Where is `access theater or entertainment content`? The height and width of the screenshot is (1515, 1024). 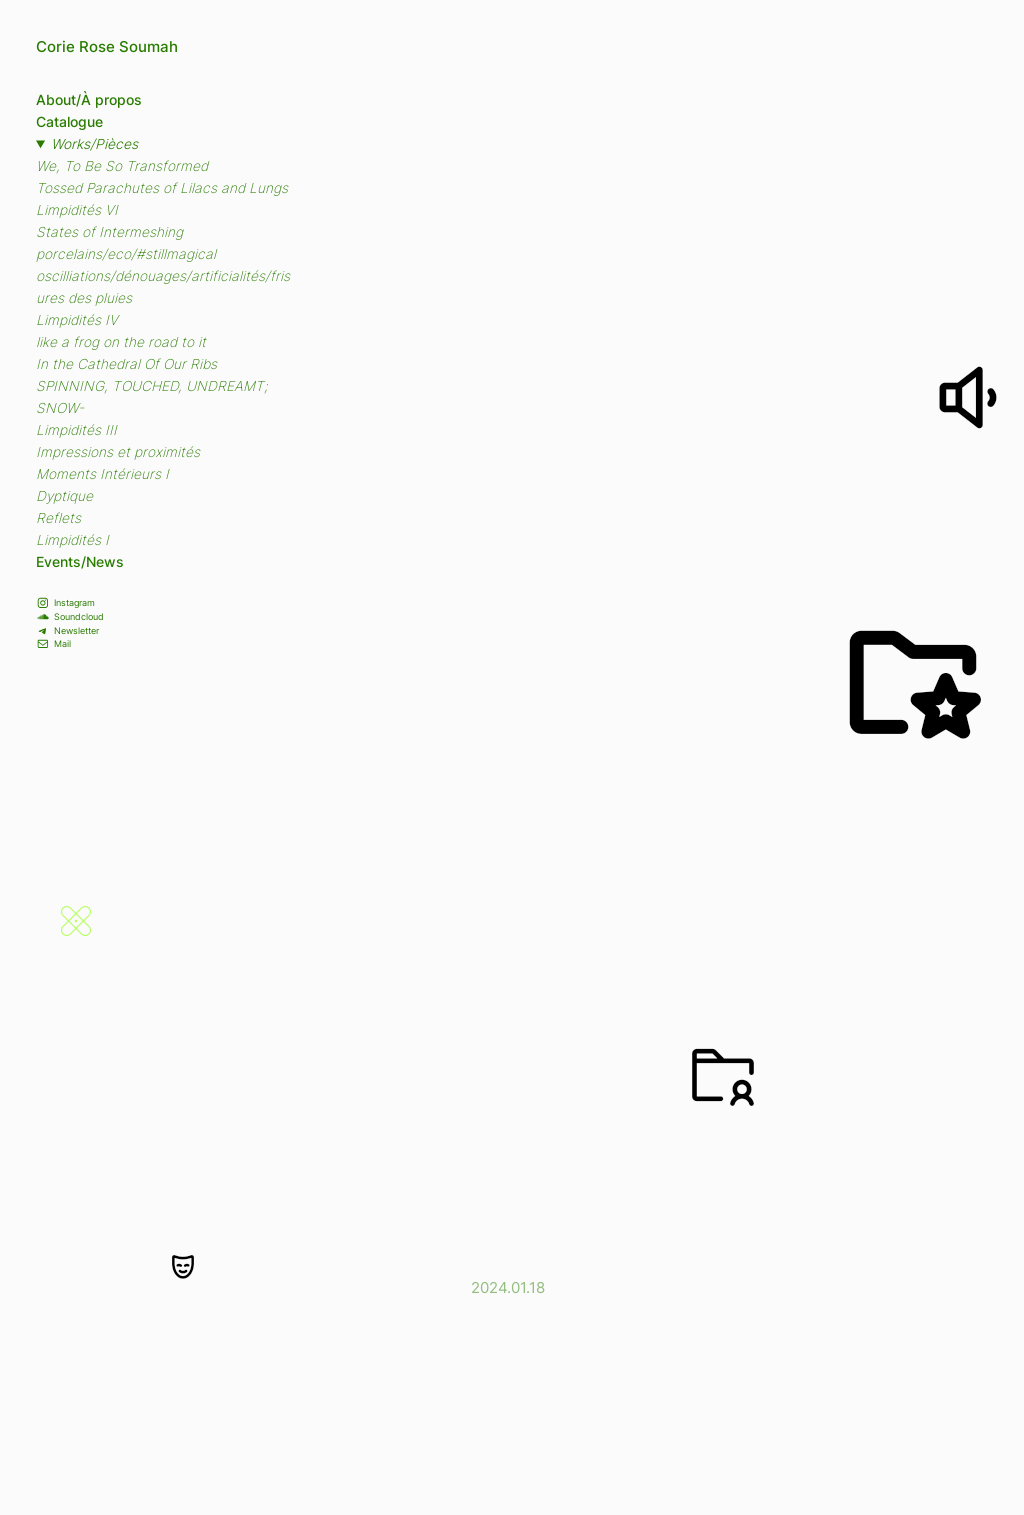
access theater or entertainment content is located at coordinates (183, 1266).